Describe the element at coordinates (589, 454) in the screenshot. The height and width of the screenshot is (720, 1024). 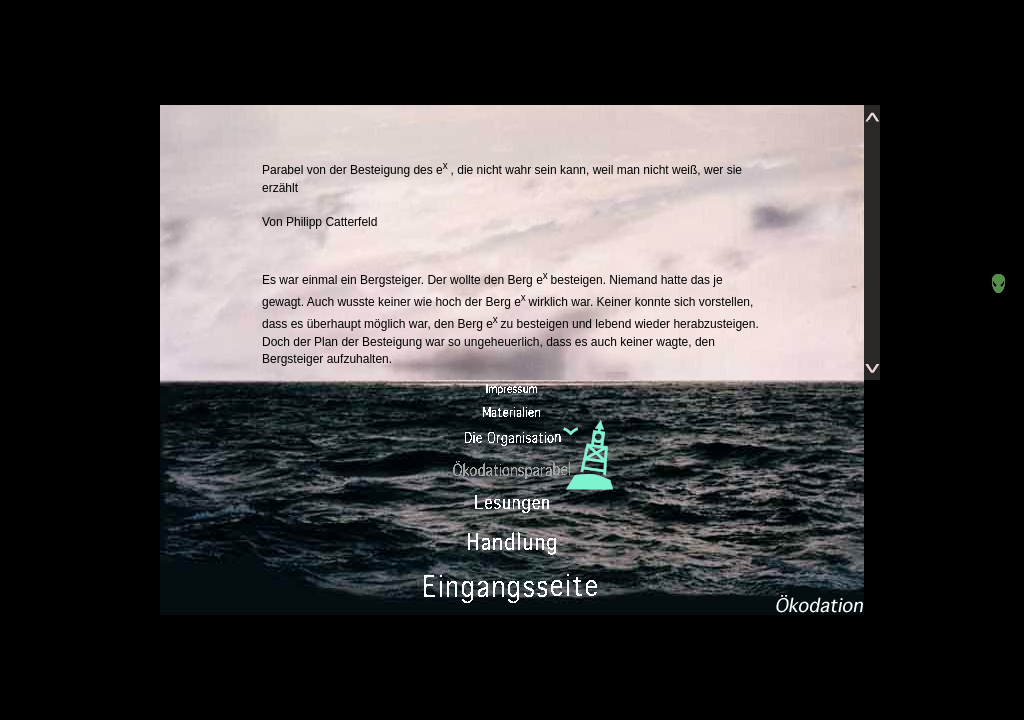
I see `indicates a maritime or nautical feature` at that location.